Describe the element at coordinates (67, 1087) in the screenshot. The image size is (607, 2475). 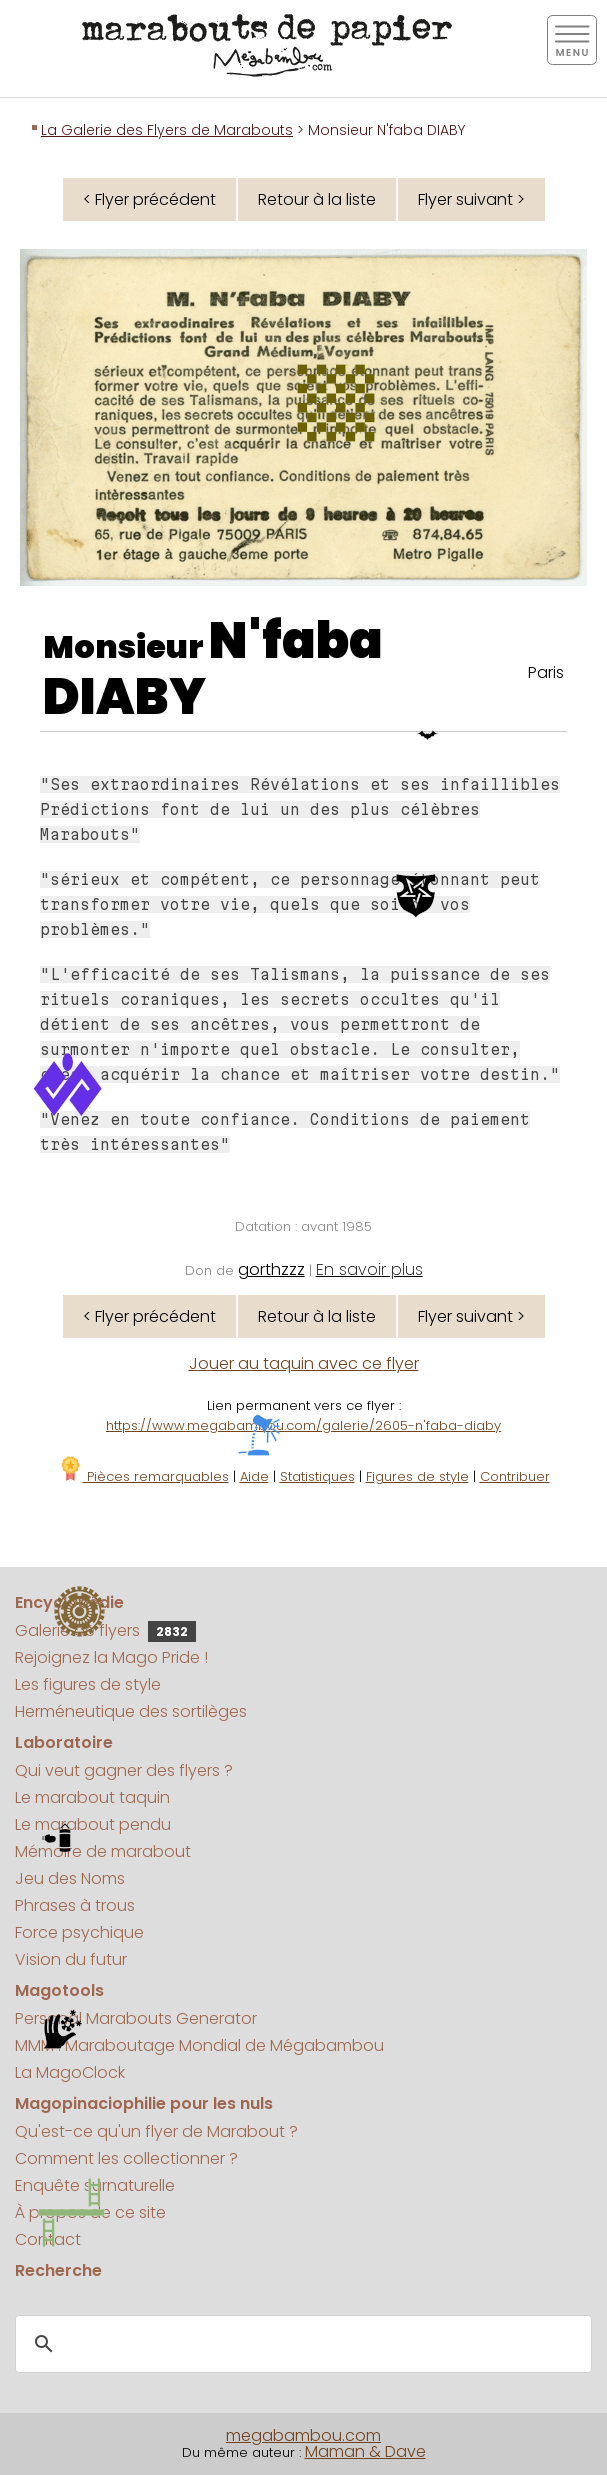
I see `indicates unlimited or infinite gameplay mode` at that location.